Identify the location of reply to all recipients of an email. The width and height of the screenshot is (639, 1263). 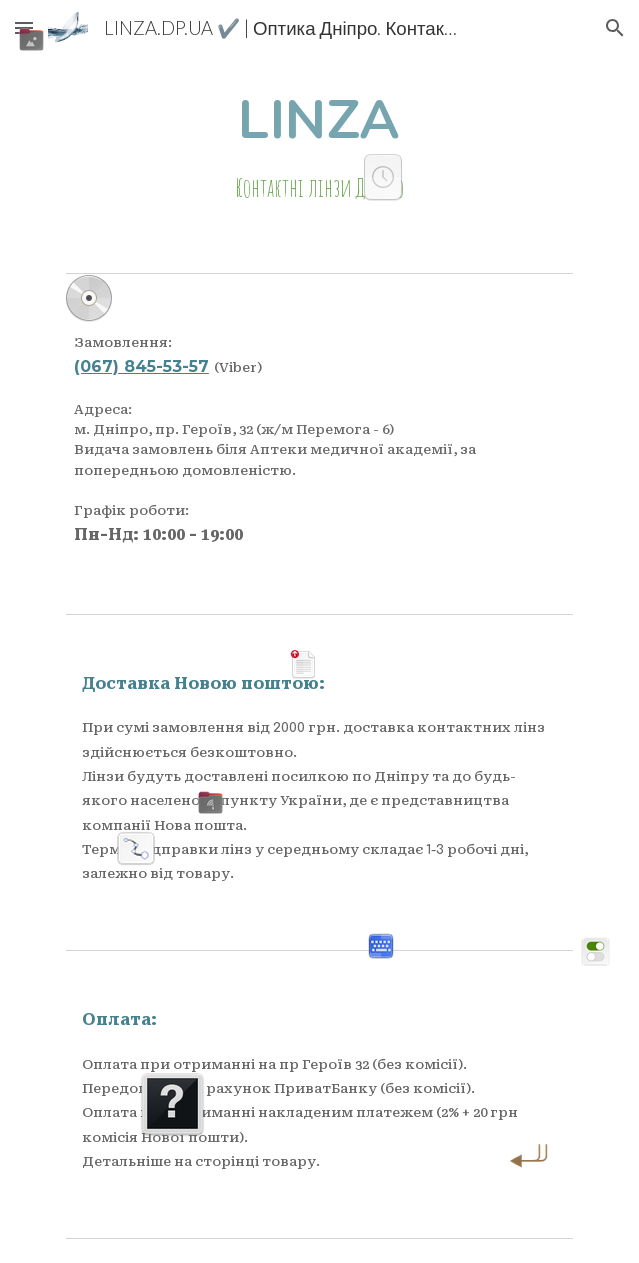
(528, 1153).